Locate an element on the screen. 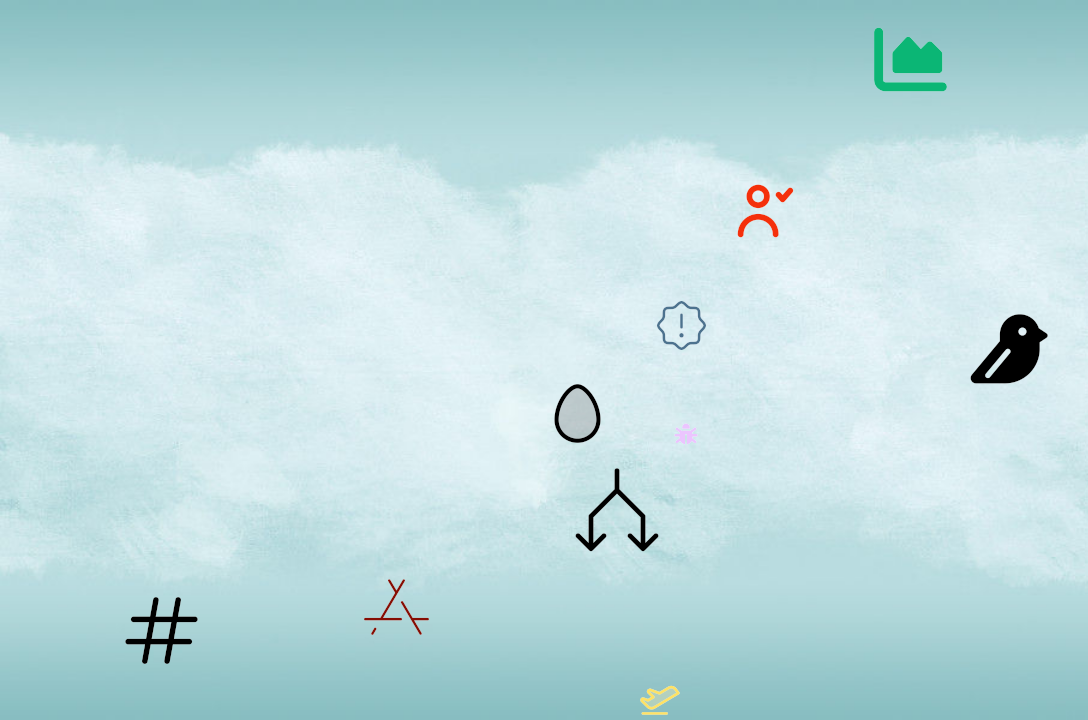 The image size is (1088, 720). user verification complete is located at coordinates (764, 211).